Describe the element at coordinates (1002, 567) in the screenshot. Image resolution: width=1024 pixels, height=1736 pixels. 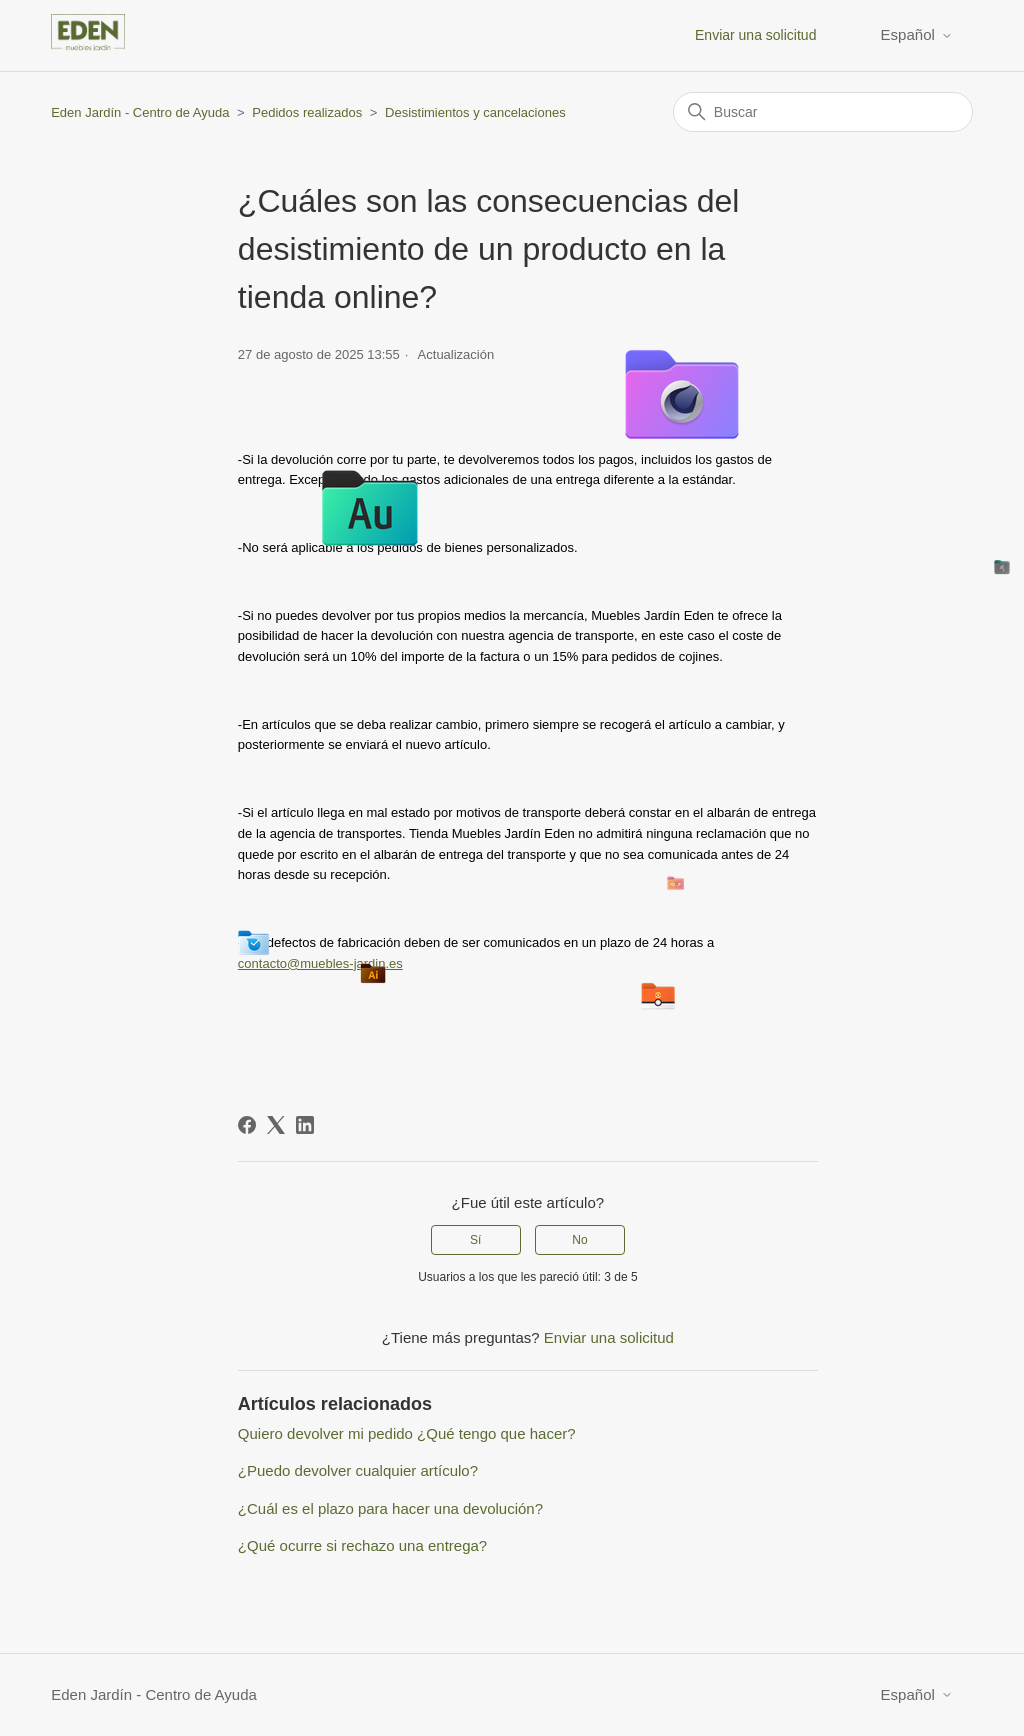
I see `open insync cloud sync folder` at that location.